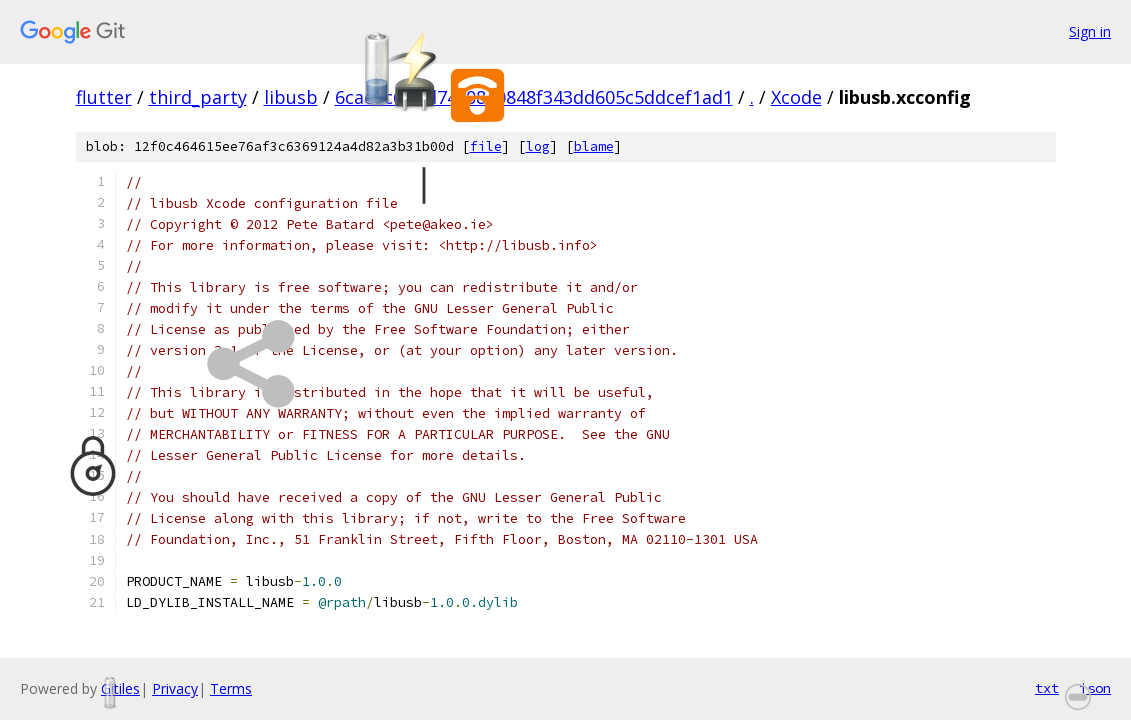 The image size is (1131, 720). What do you see at coordinates (396, 70) in the screenshot?
I see `indicates battery is low but currently charging` at bounding box center [396, 70].